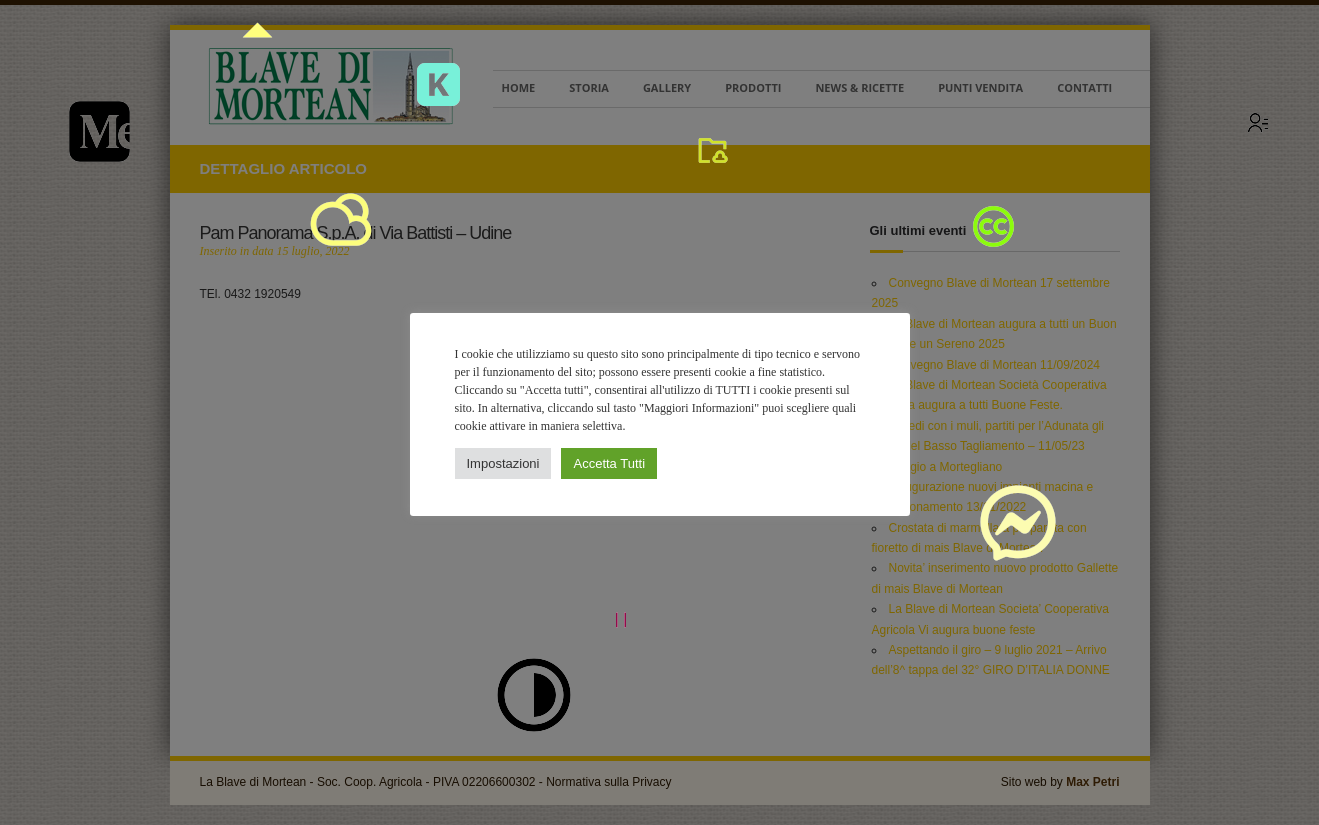 The image size is (1319, 825). Describe the element at coordinates (341, 221) in the screenshot. I see `indicates partly cloudy weather conditions` at that location.